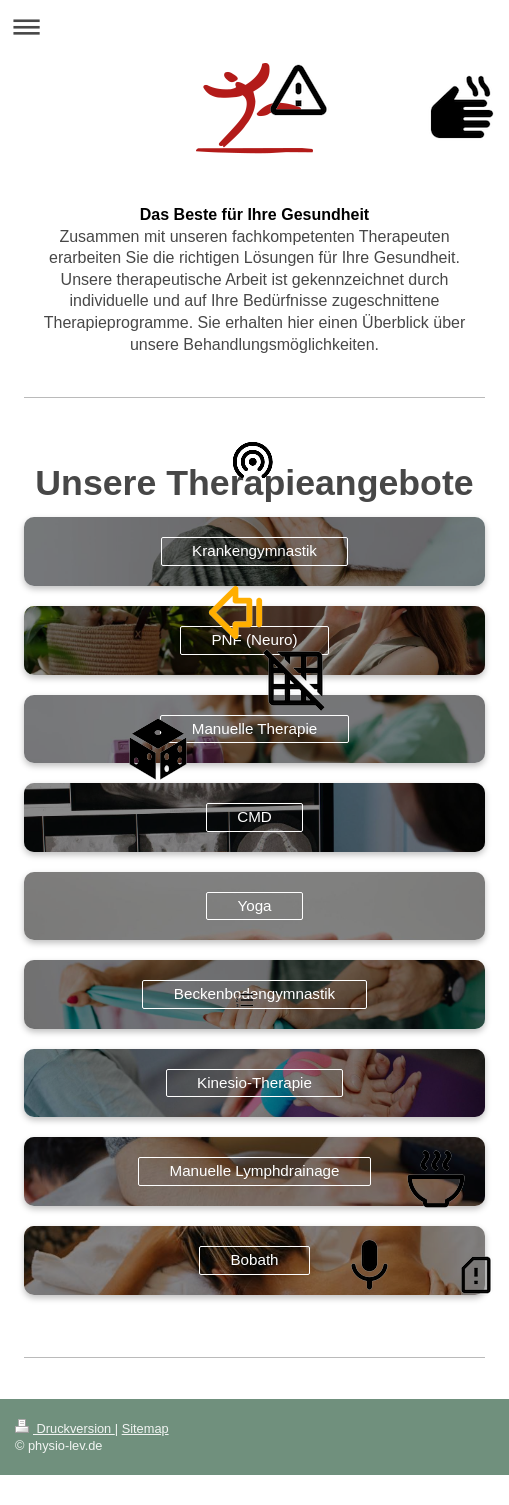 The height and width of the screenshot is (1505, 509). I want to click on go back to the previous screen, so click(237, 612).